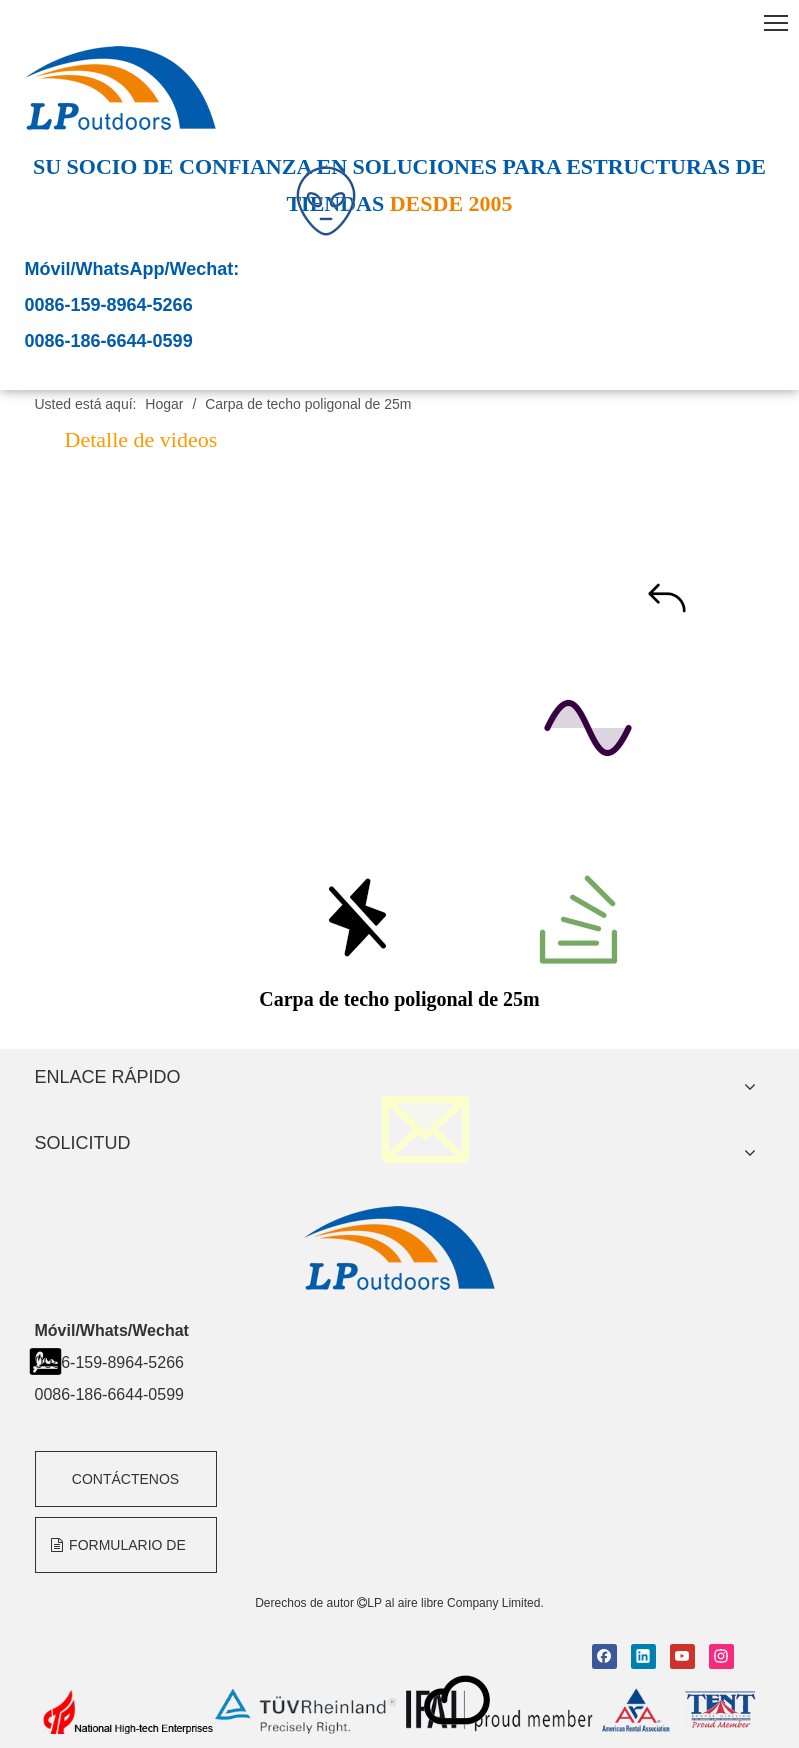 Image resolution: width=799 pixels, height=1748 pixels. Describe the element at coordinates (457, 1700) in the screenshot. I see `access cloud storage` at that location.